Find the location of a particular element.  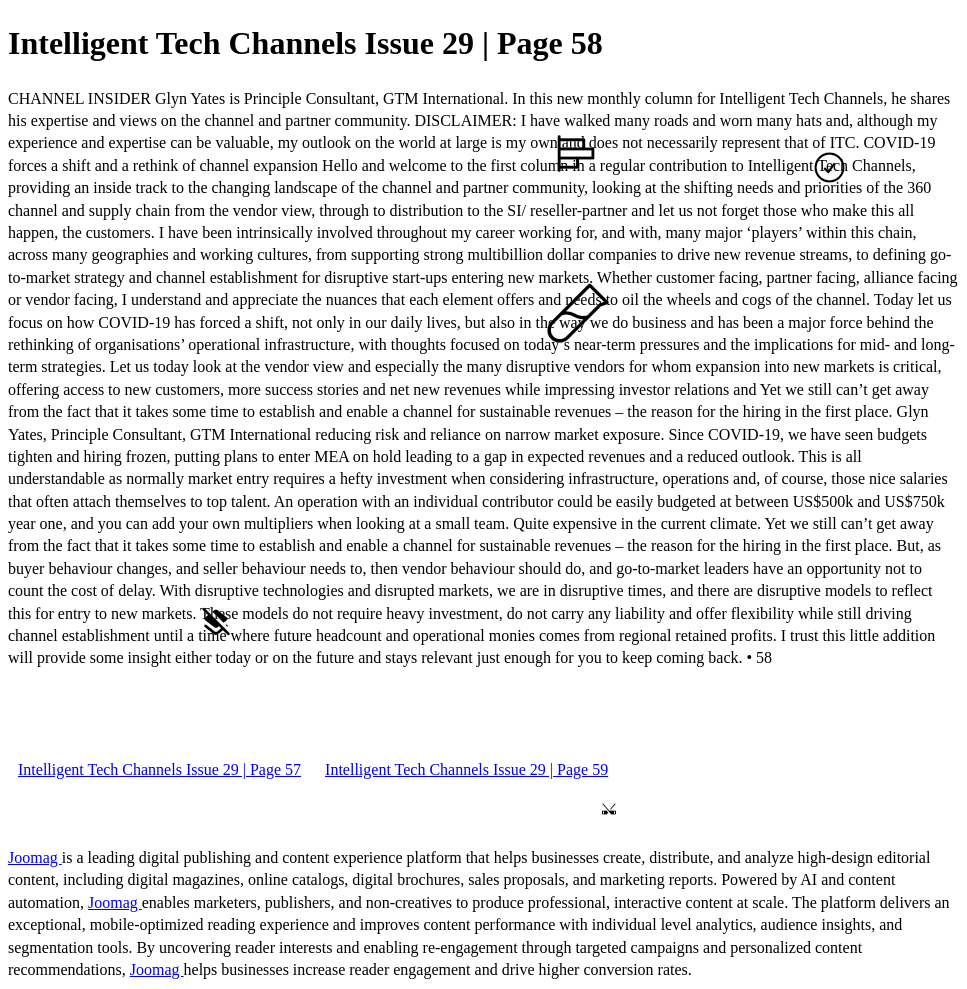

access experimental or beta features is located at coordinates (577, 313).